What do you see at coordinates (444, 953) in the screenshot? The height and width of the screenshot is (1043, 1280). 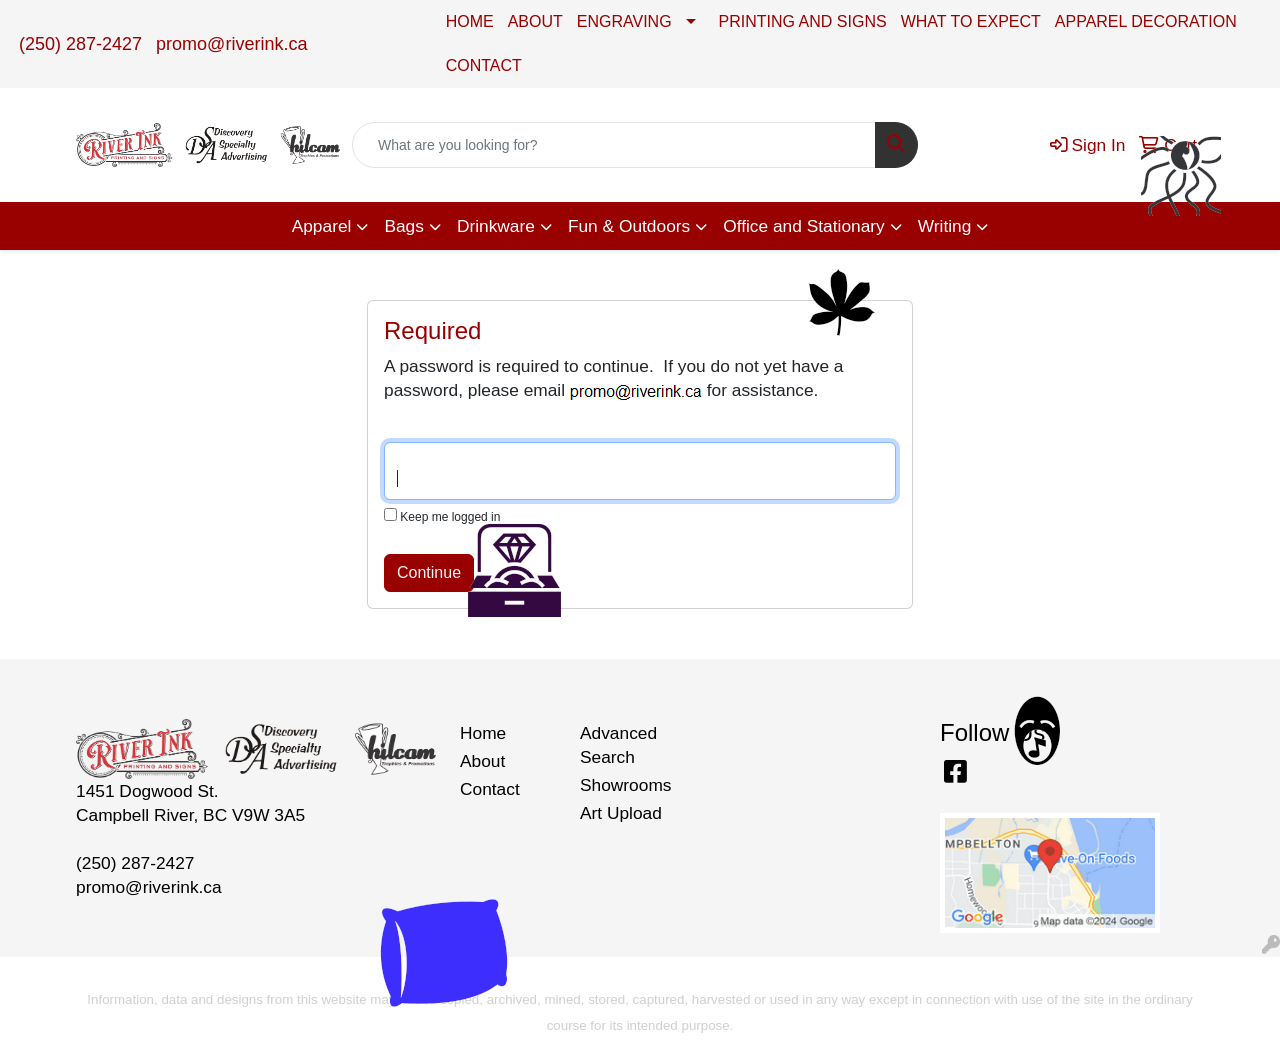 I see `indicates sleep mode or rest state` at bounding box center [444, 953].